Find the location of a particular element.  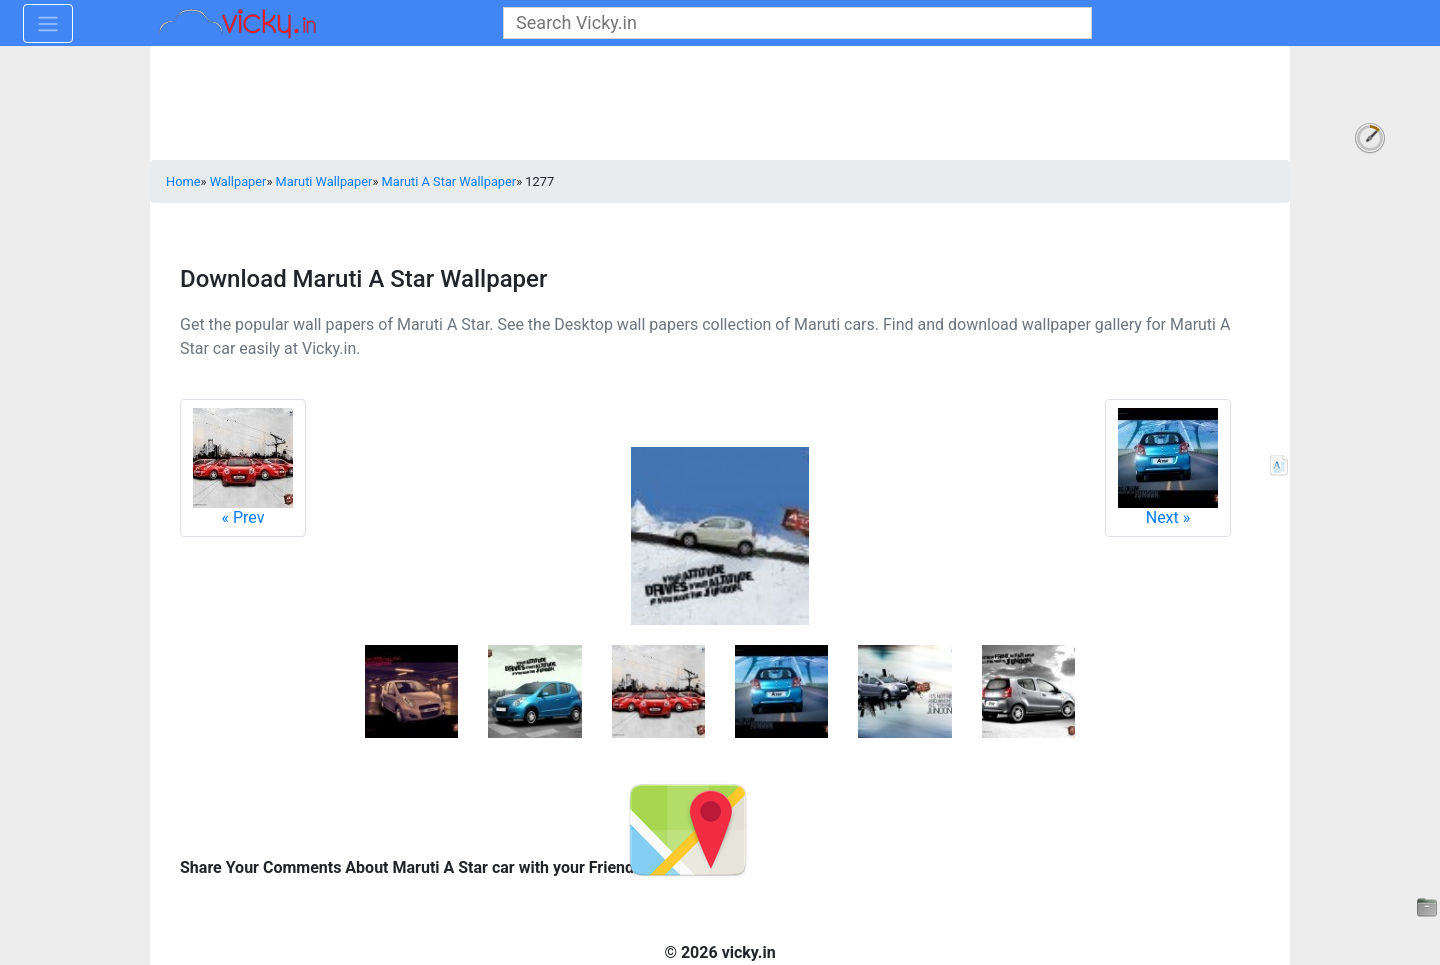

open file manager application is located at coordinates (1427, 907).